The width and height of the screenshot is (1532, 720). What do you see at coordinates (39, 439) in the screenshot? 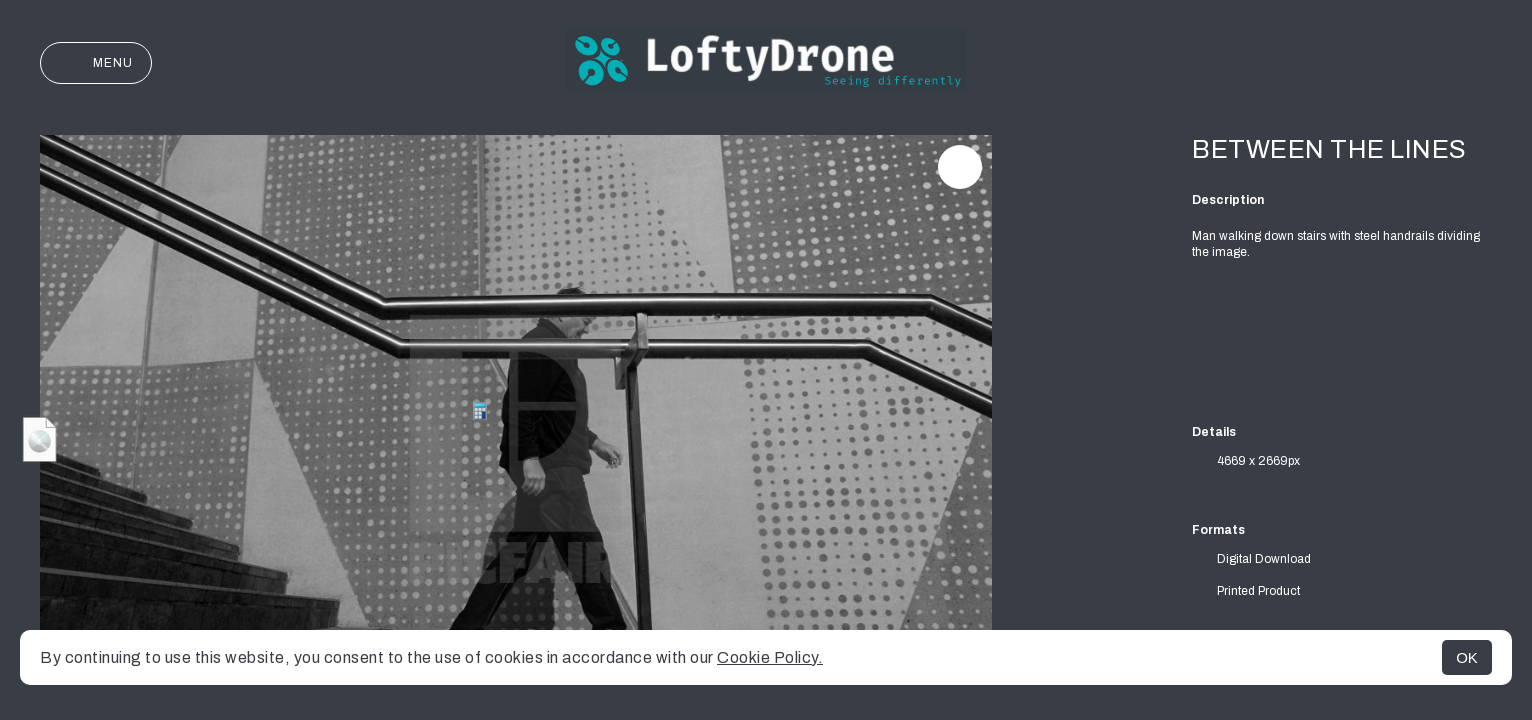
I see `open a disc image file` at bounding box center [39, 439].